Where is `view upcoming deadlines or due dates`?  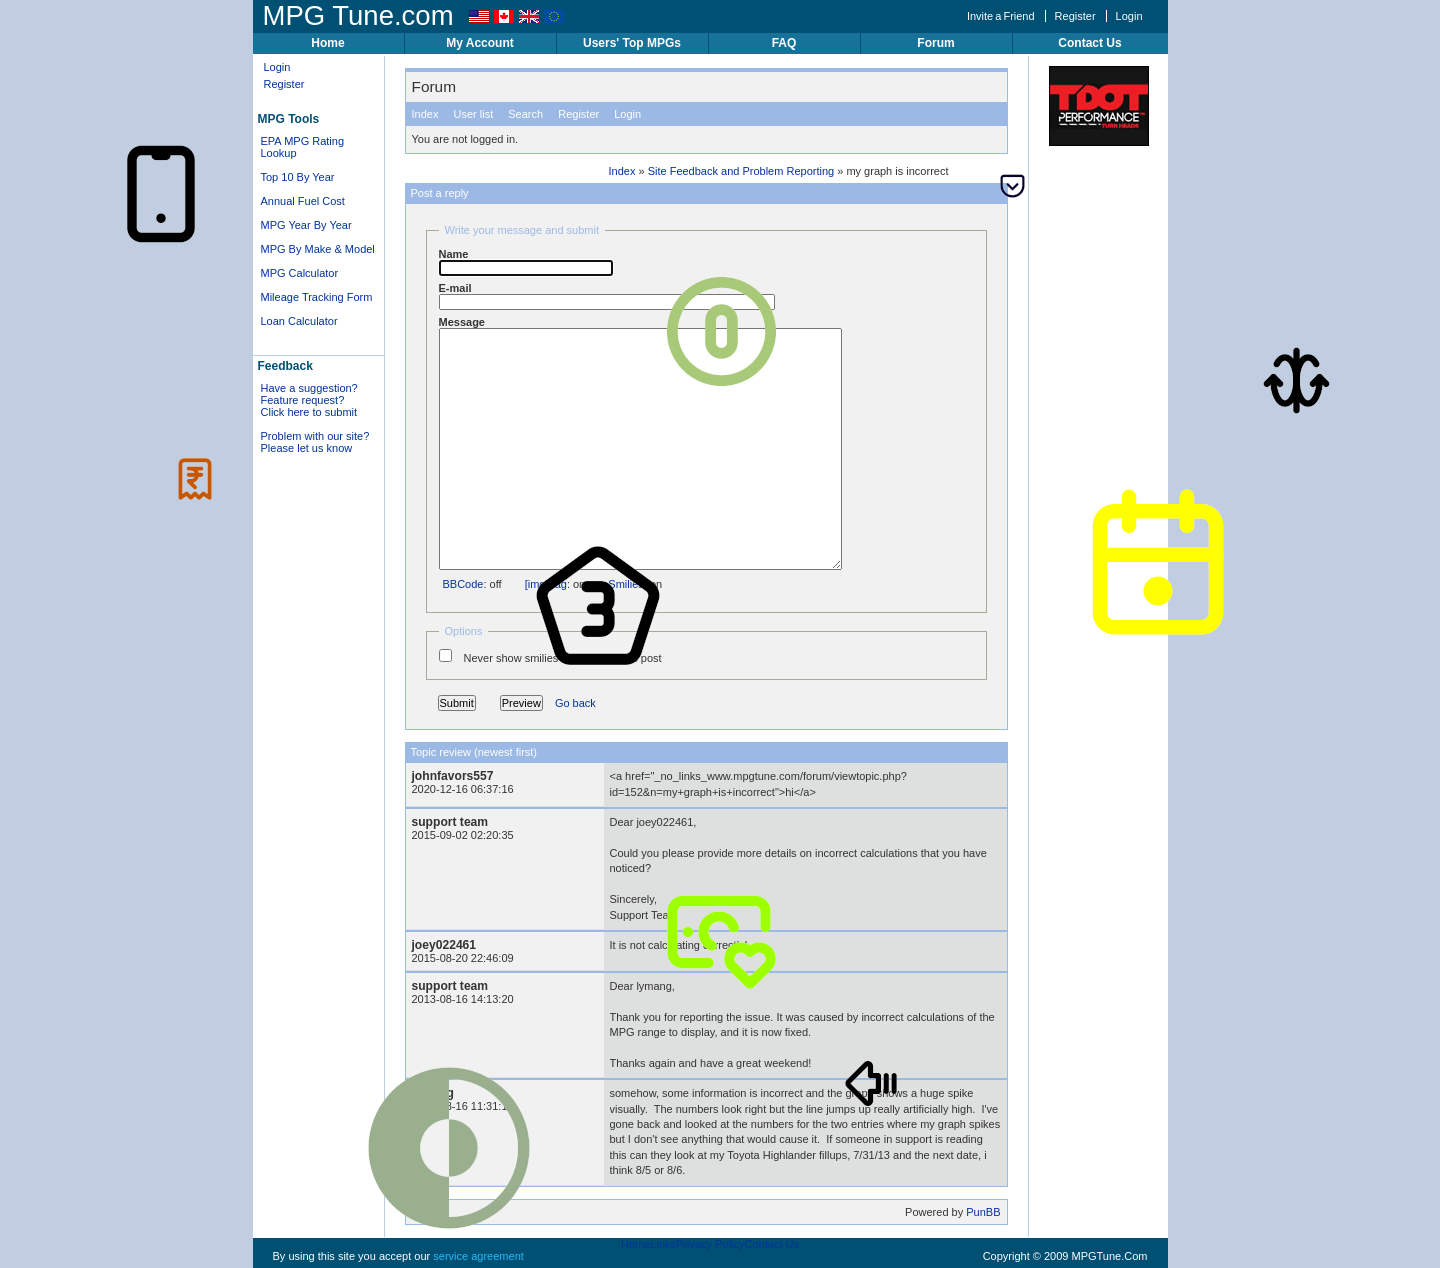
view upcoming deadlines or due dates is located at coordinates (1158, 562).